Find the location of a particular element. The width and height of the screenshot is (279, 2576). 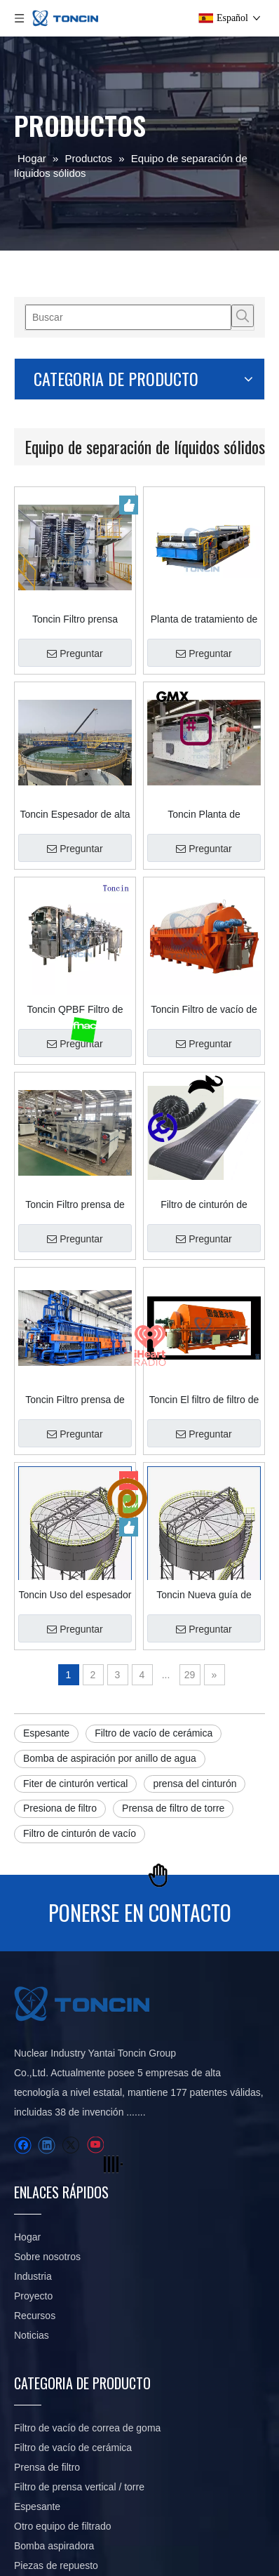

visit the Modrinth website or platform is located at coordinates (163, 1127).